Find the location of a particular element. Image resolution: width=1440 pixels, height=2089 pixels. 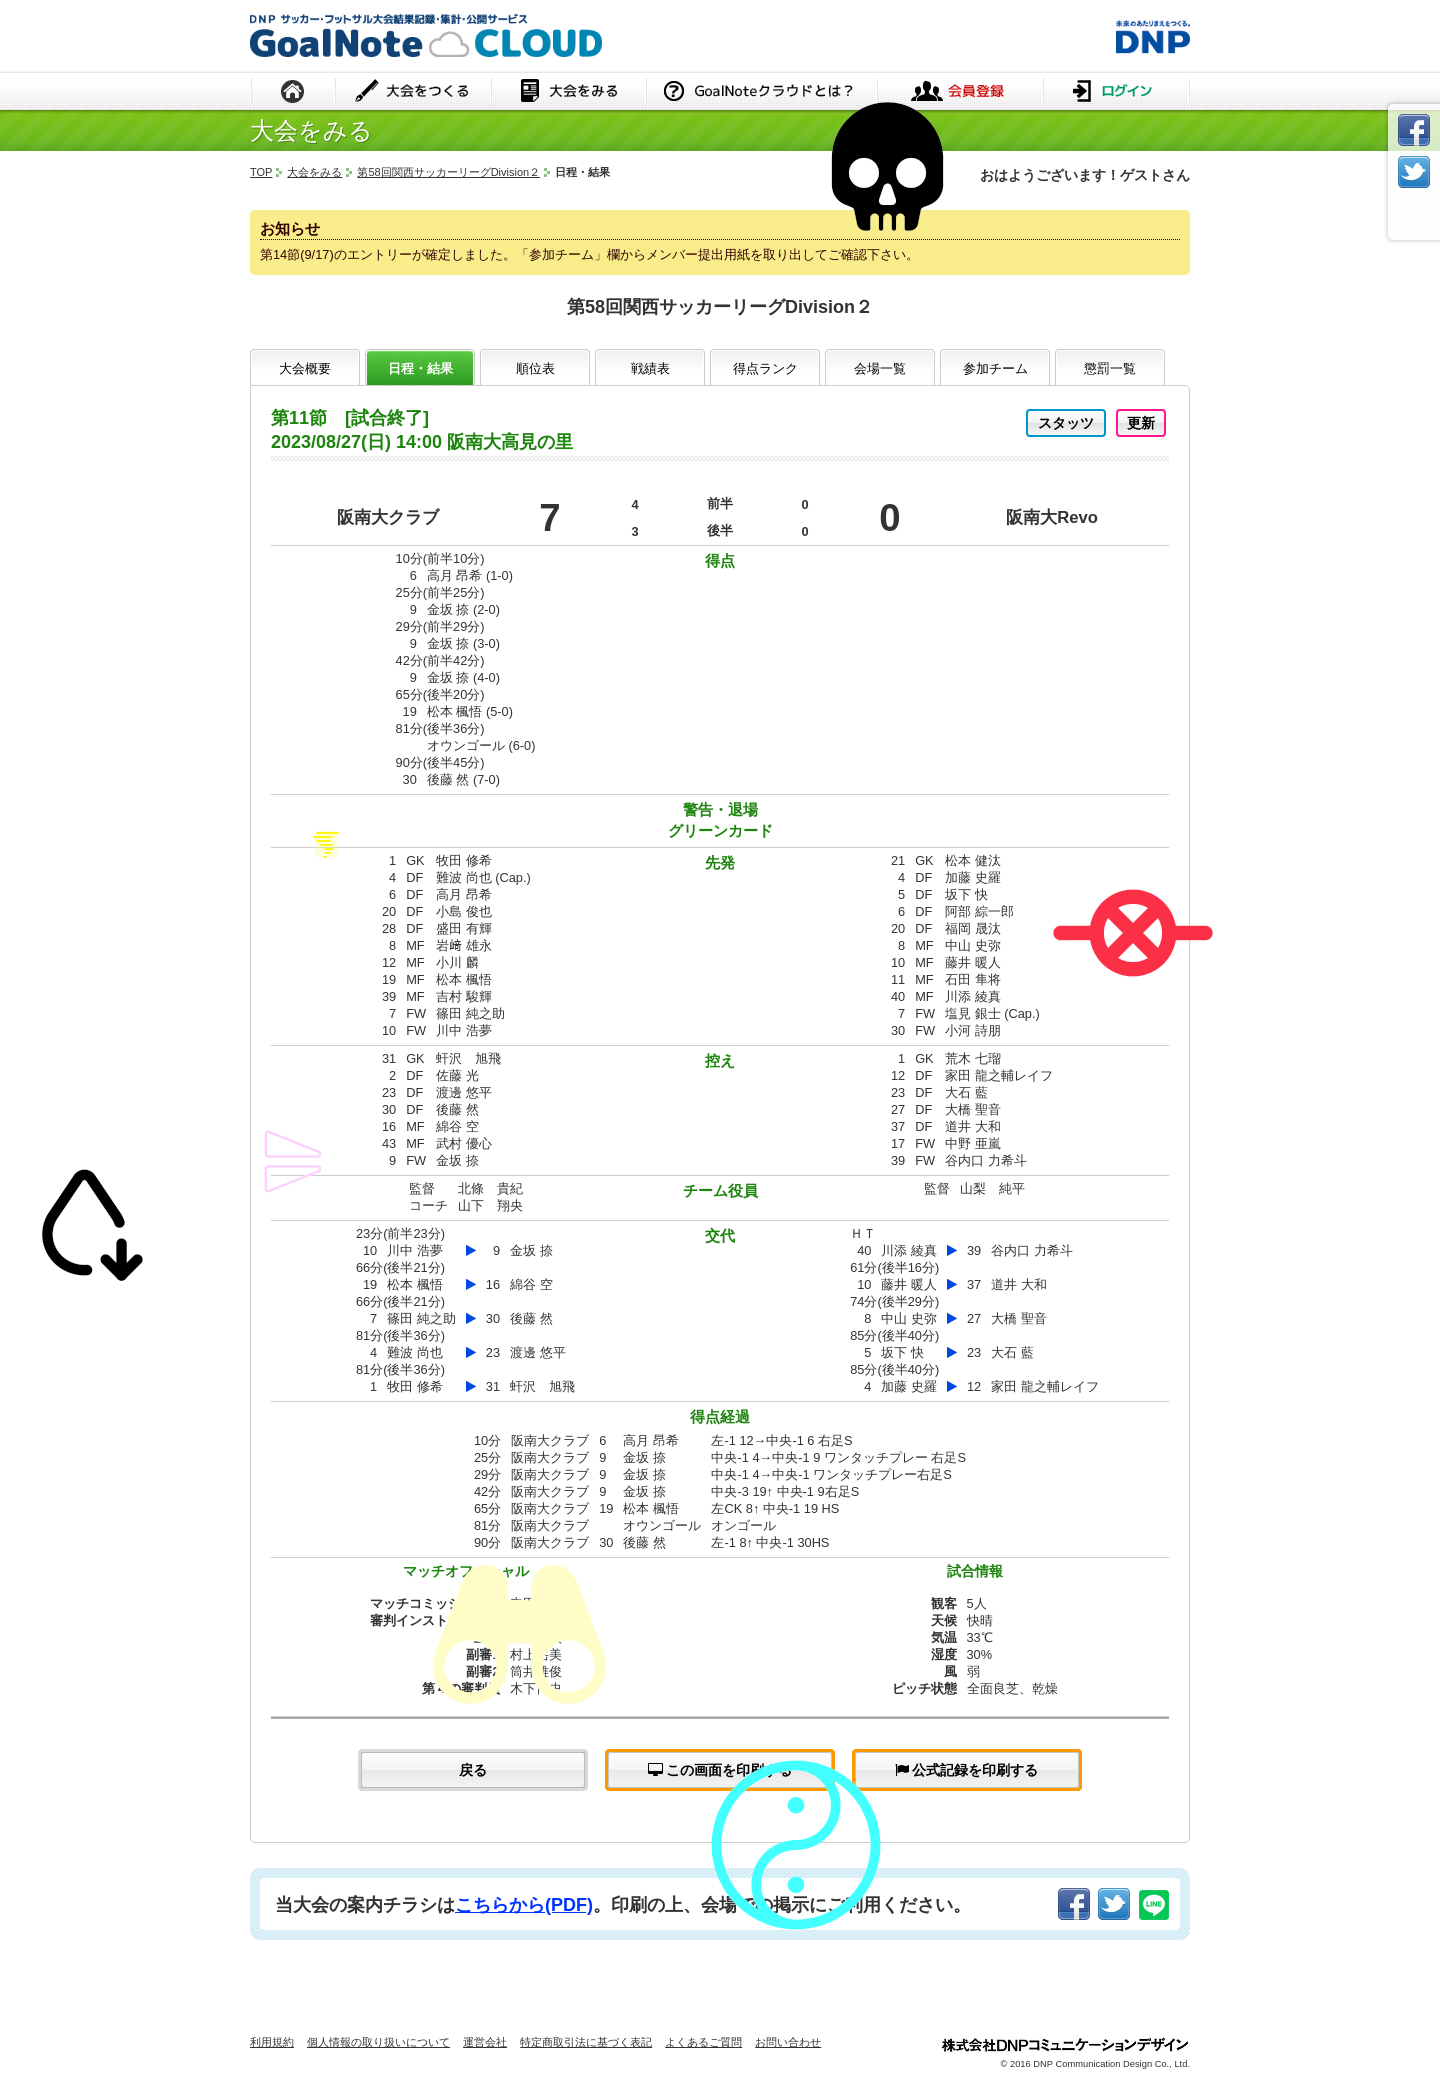

decrease water or liquid level is located at coordinates (84, 1222).